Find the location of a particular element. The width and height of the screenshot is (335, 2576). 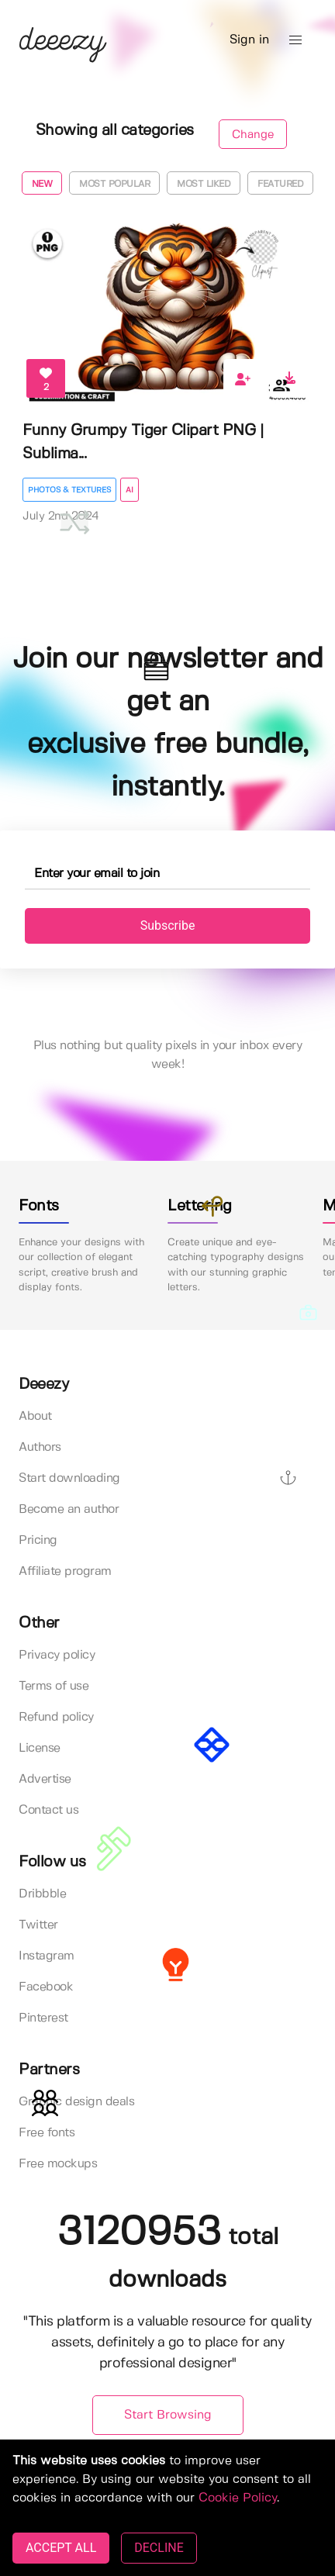

view group members is located at coordinates (281, 385).